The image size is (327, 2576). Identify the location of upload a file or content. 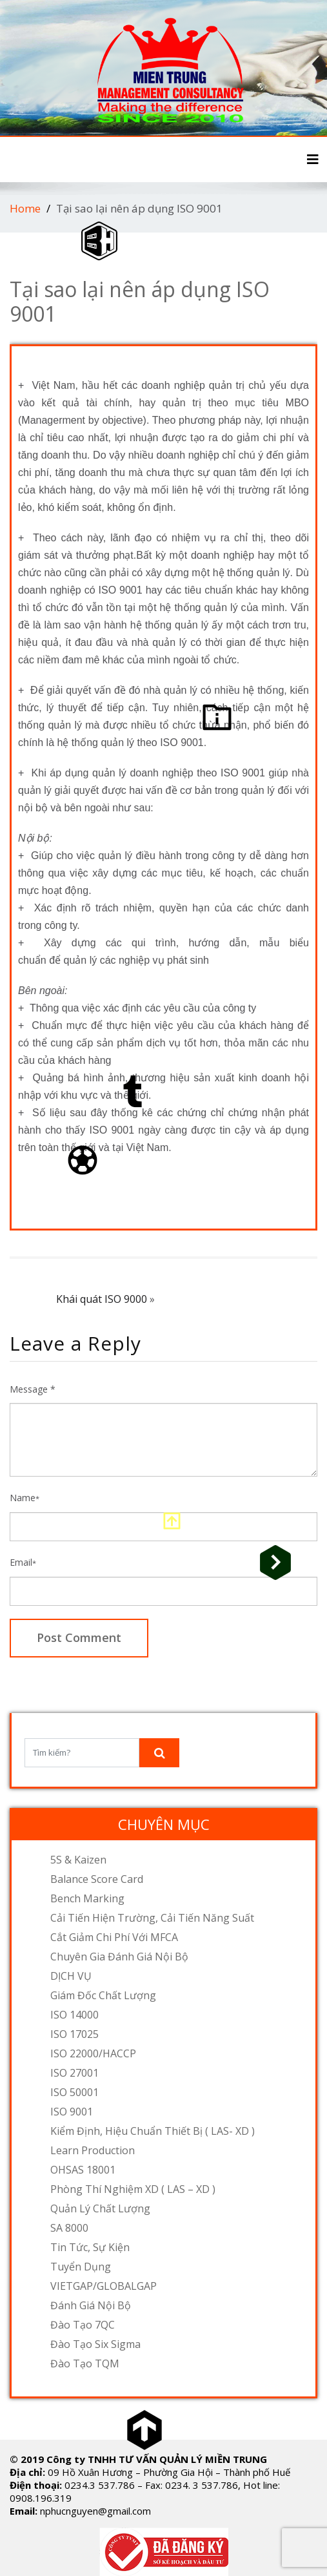
(172, 1521).